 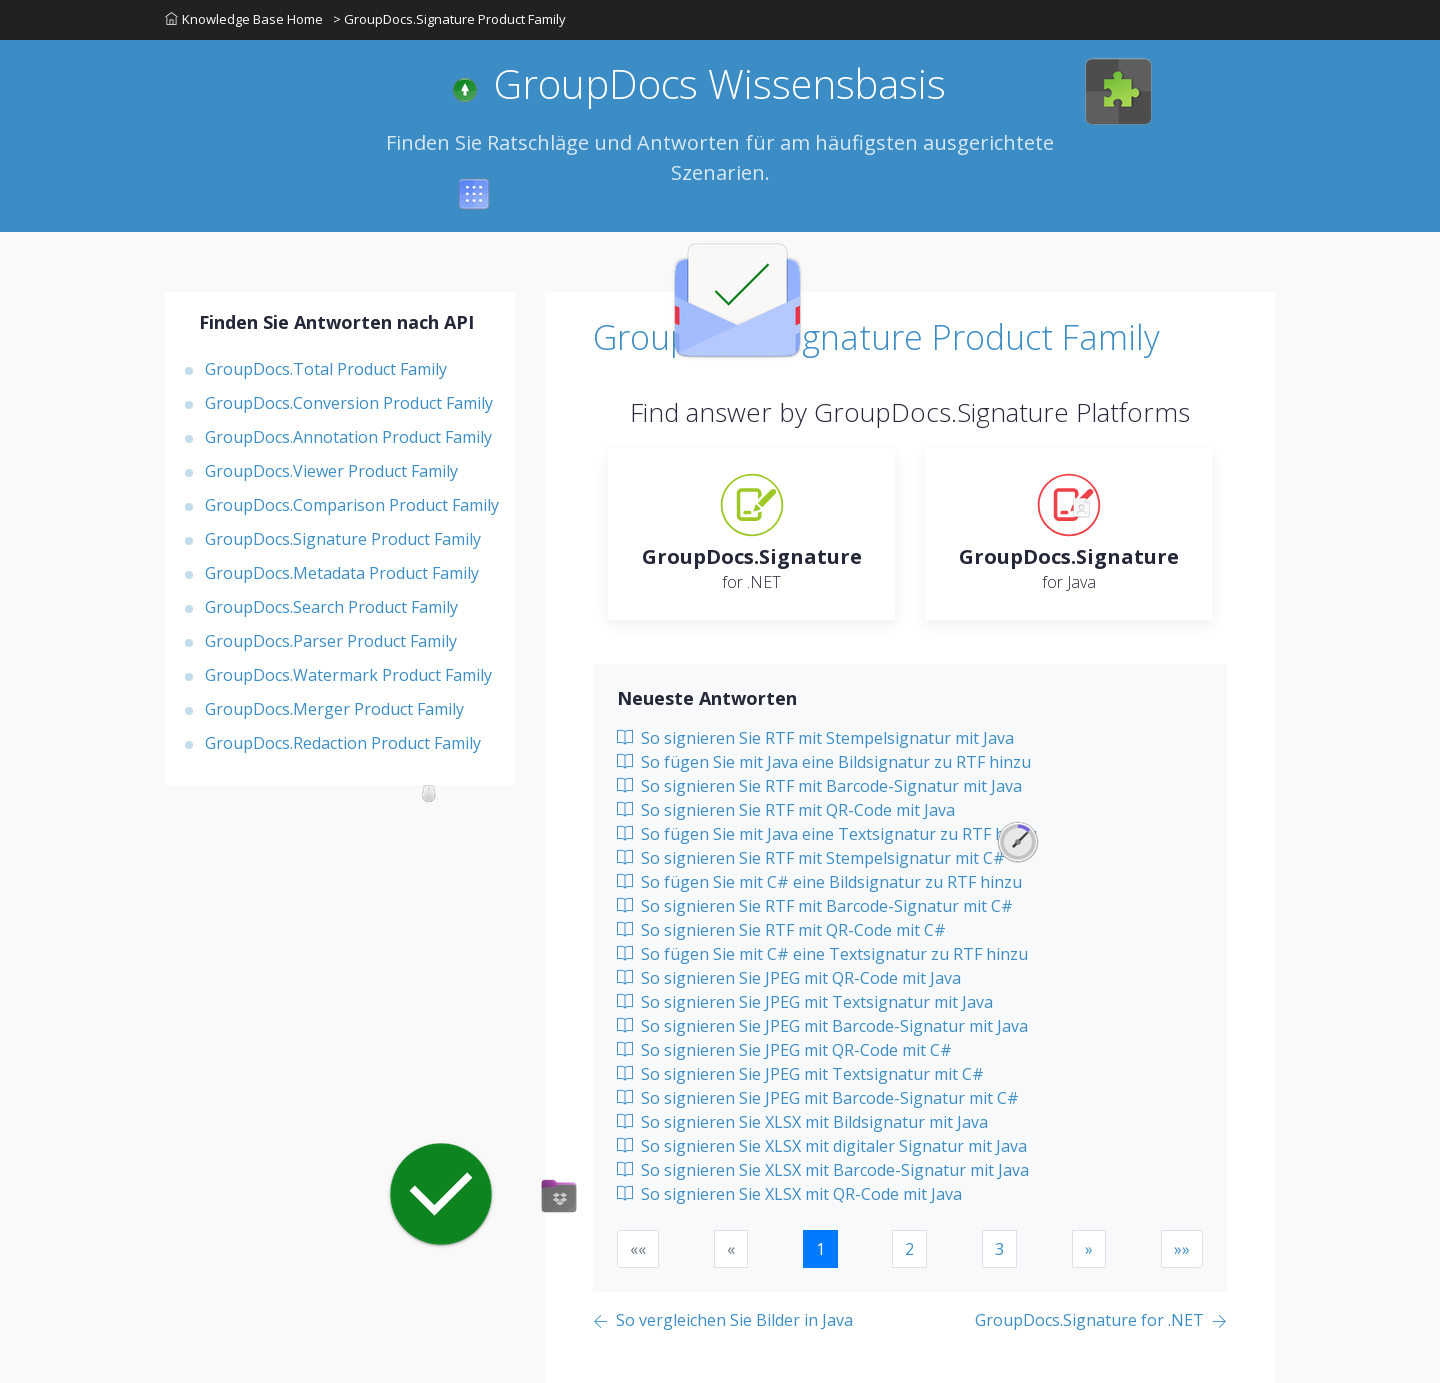 What do you see at coordinates (1118, 91) in the screenshot?
I see `browse or manage system add-ons` at bounding box center [1118, 91].